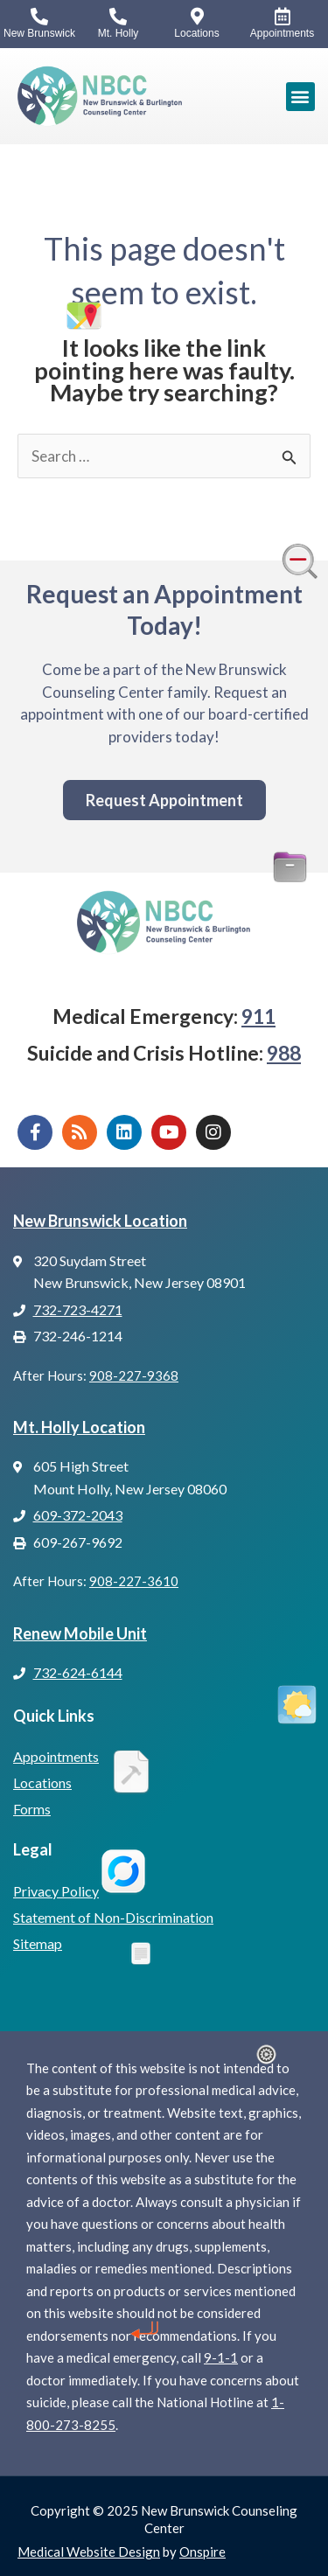 This screenshot has width=328, height=2576. I want to click on open gnome maps application, so click(84, 316).